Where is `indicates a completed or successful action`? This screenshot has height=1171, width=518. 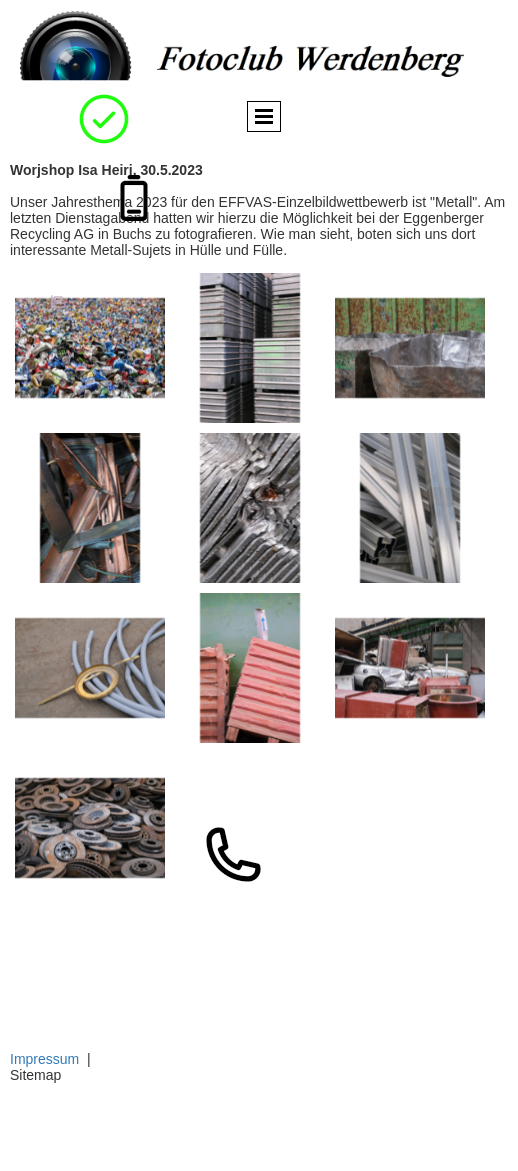 indicates a completed or successful action is located at coordinates (104, 119).